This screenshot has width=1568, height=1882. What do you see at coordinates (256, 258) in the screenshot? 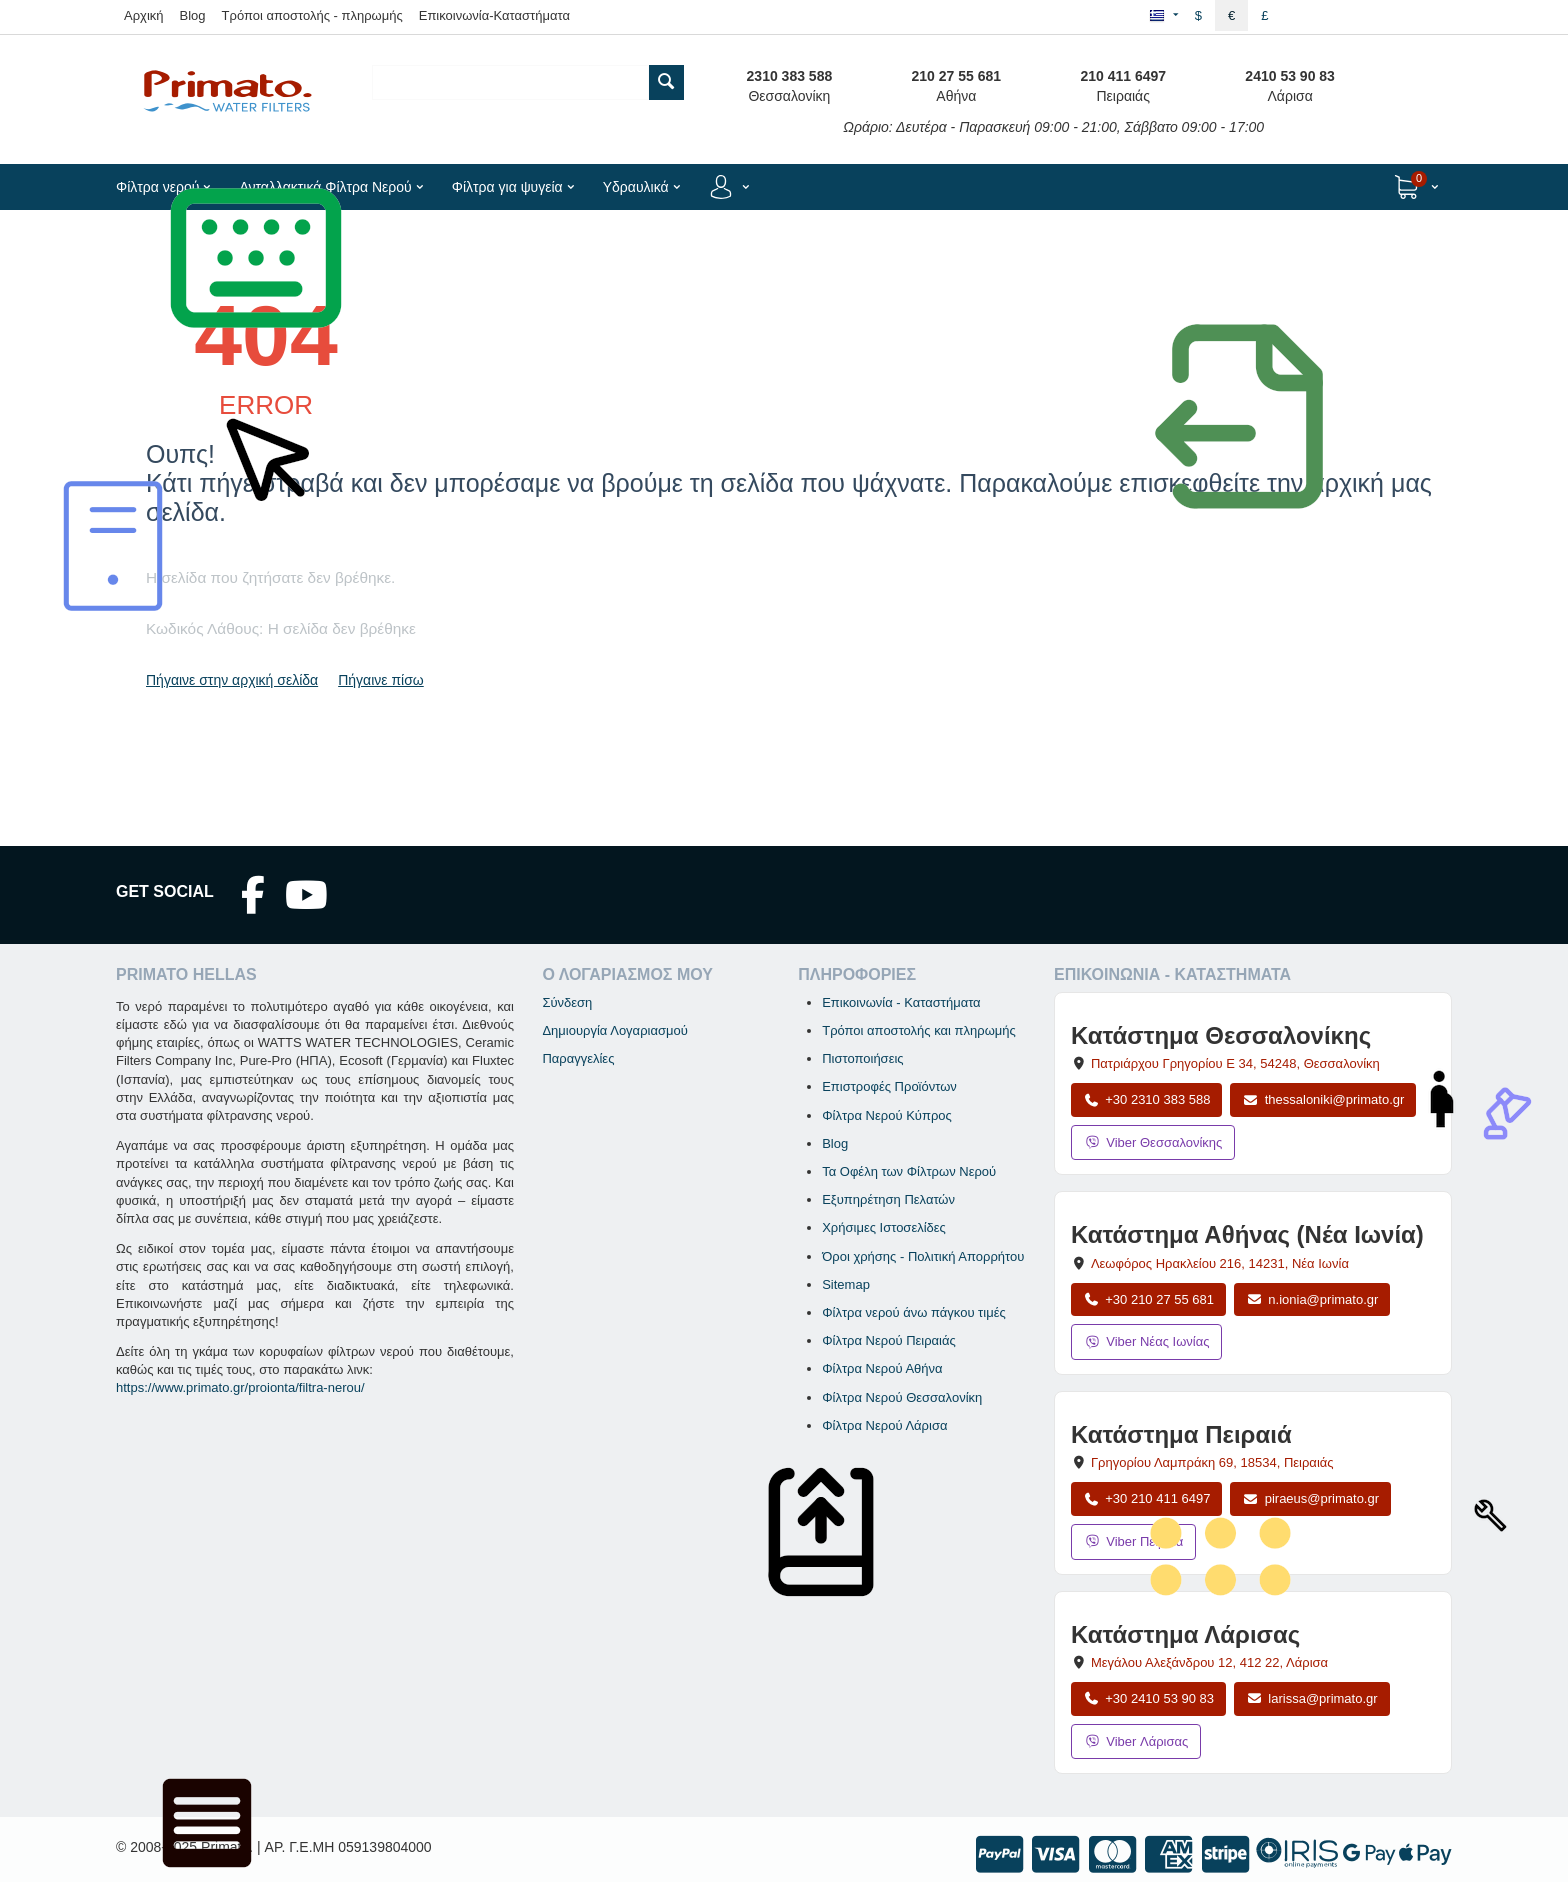
I see `open the on-screen keyboard` at bounding box center [256, 258].